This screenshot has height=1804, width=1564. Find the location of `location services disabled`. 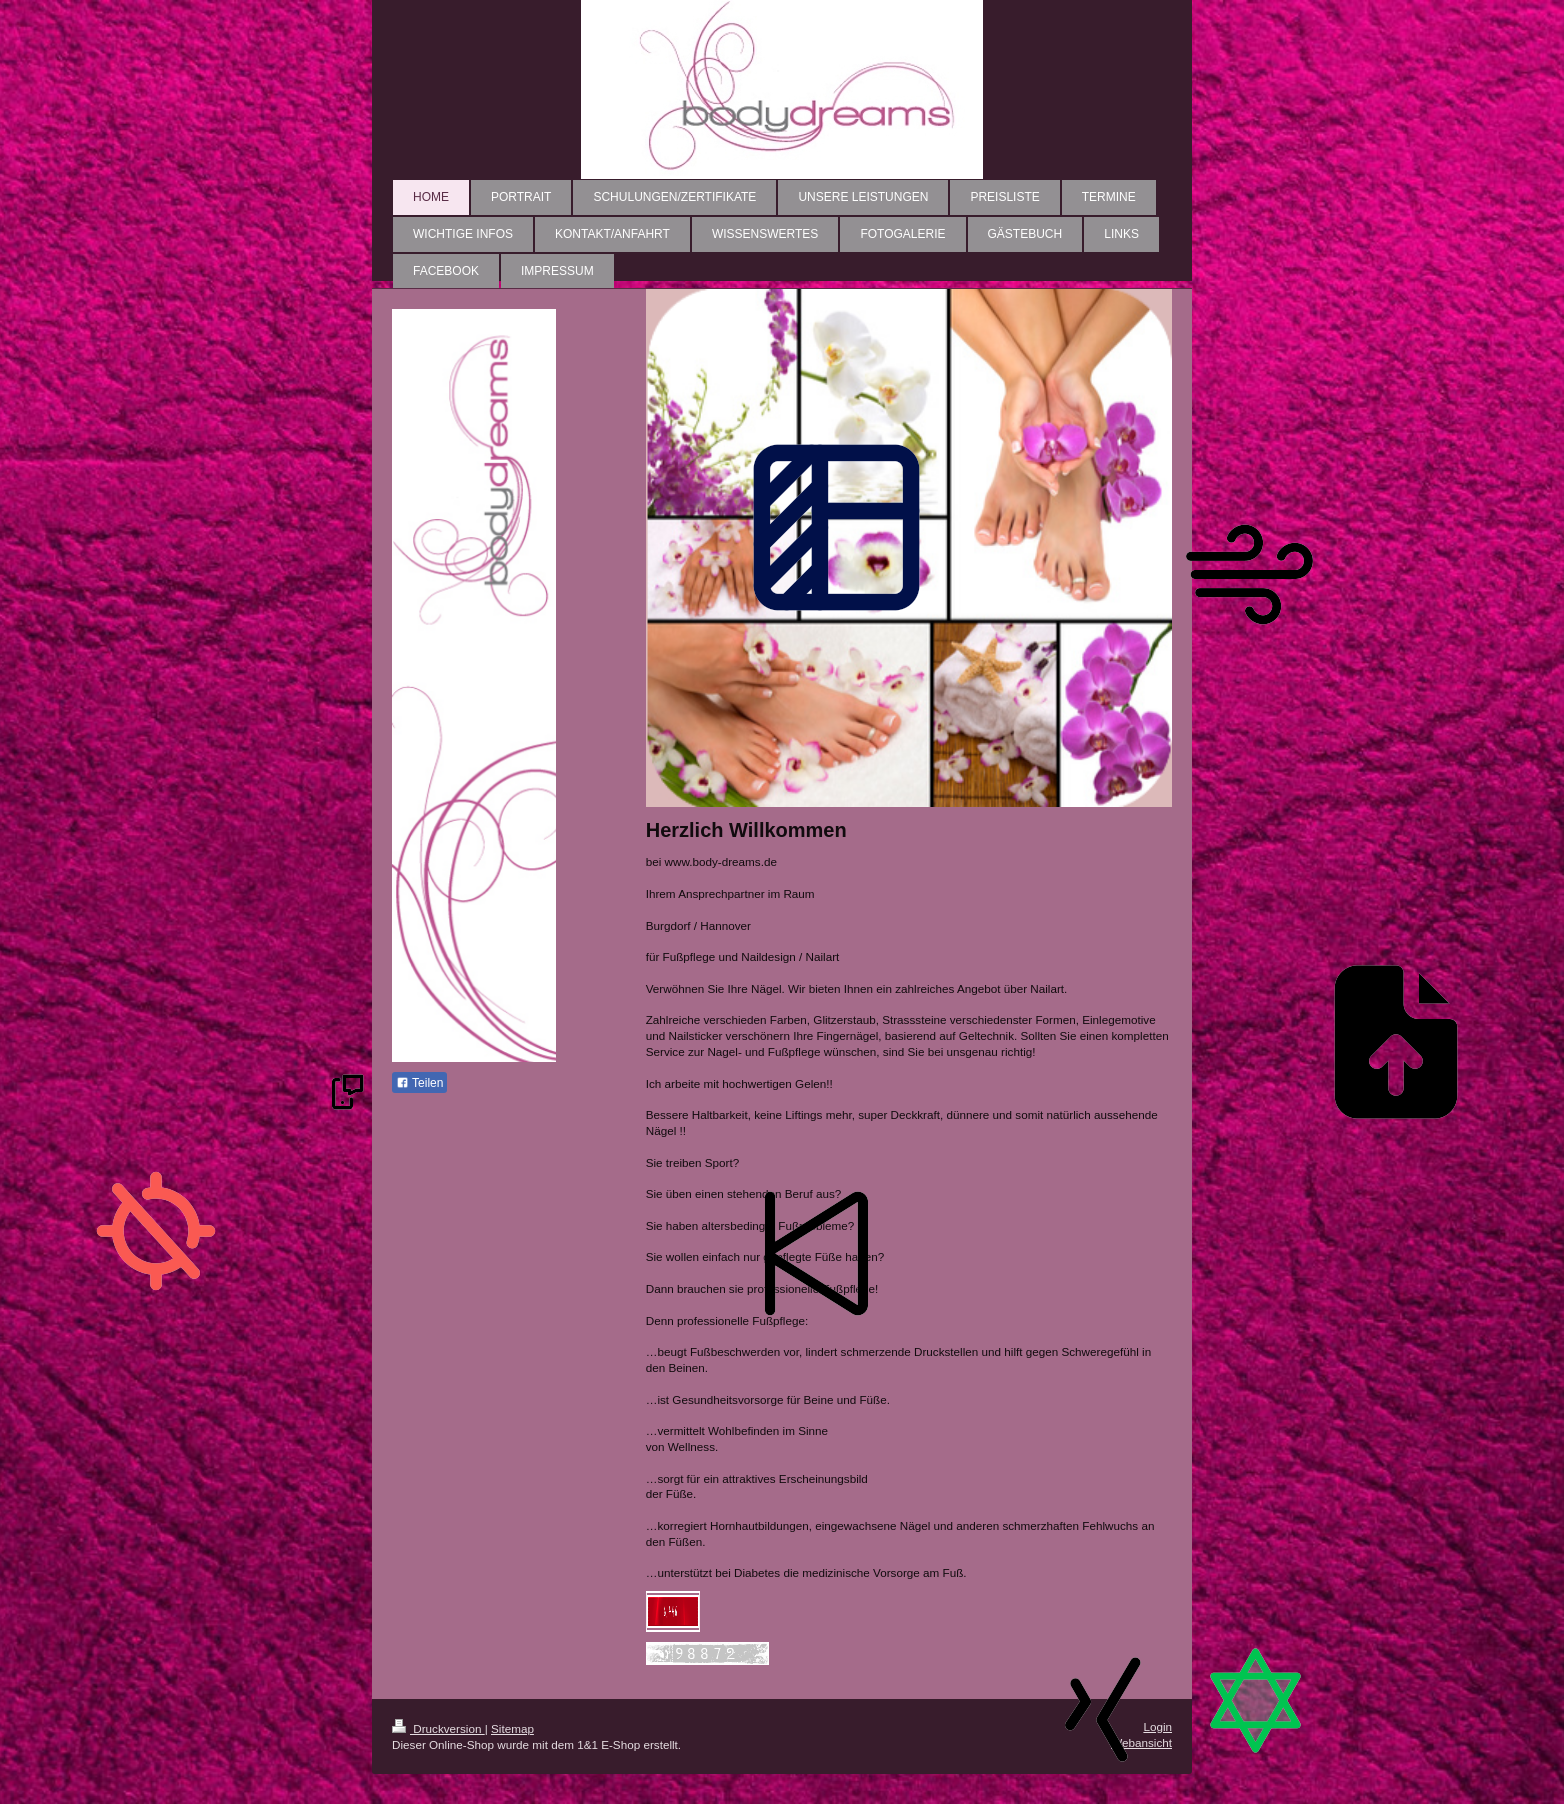

location services disabled is located at coordinates (156, 1231).